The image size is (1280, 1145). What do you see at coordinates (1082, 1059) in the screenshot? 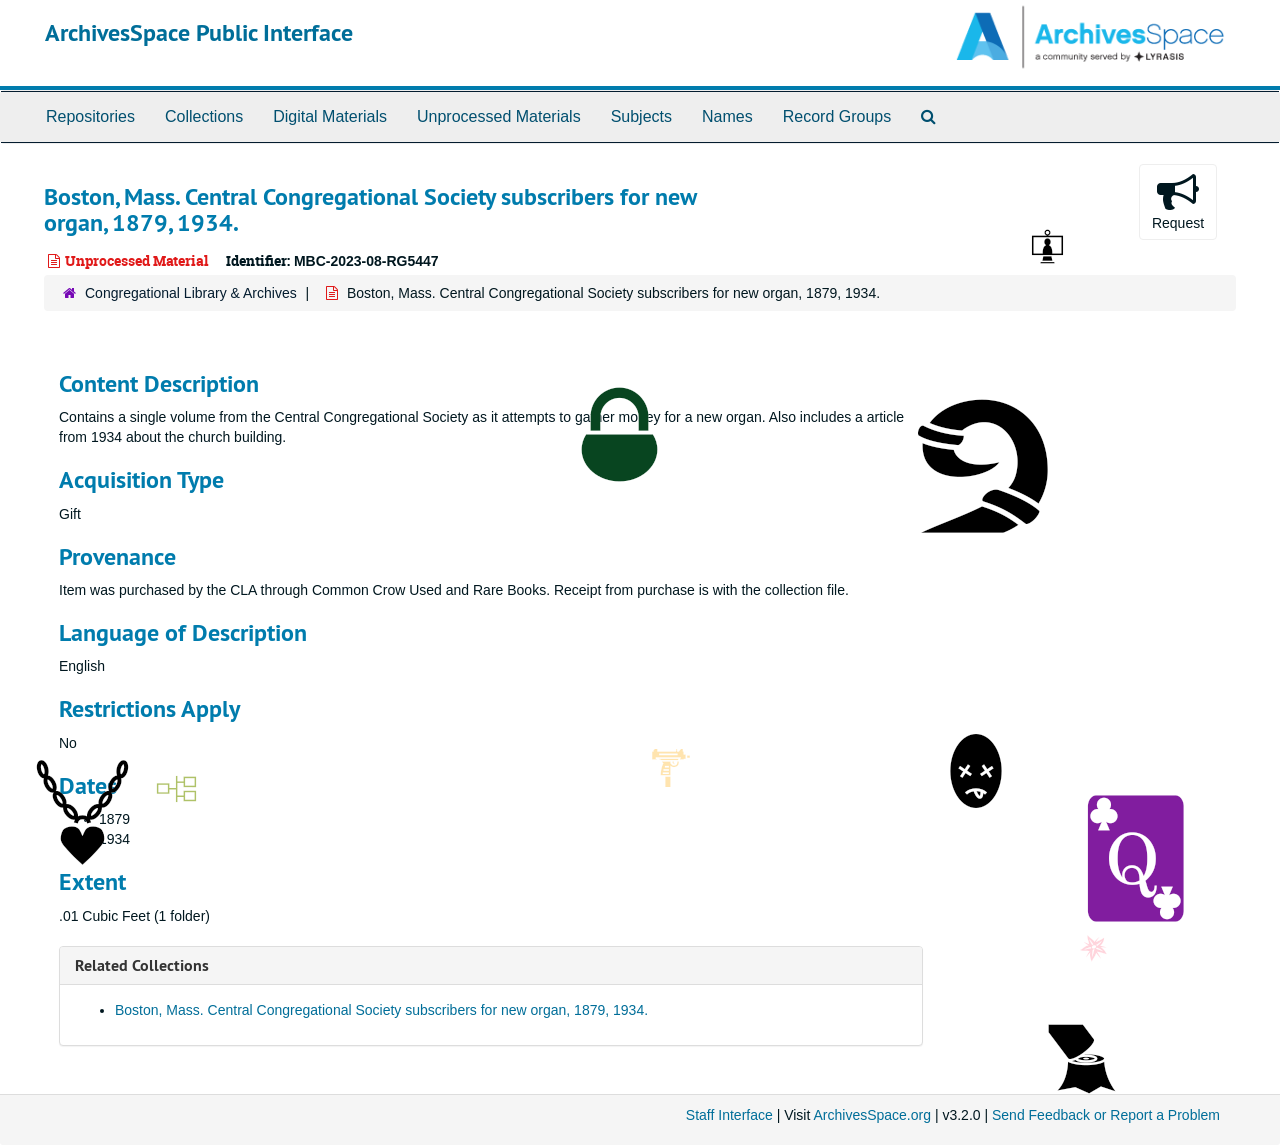
I see `logging or deforestation activity indicator` at bounding box center [1082, 1059].